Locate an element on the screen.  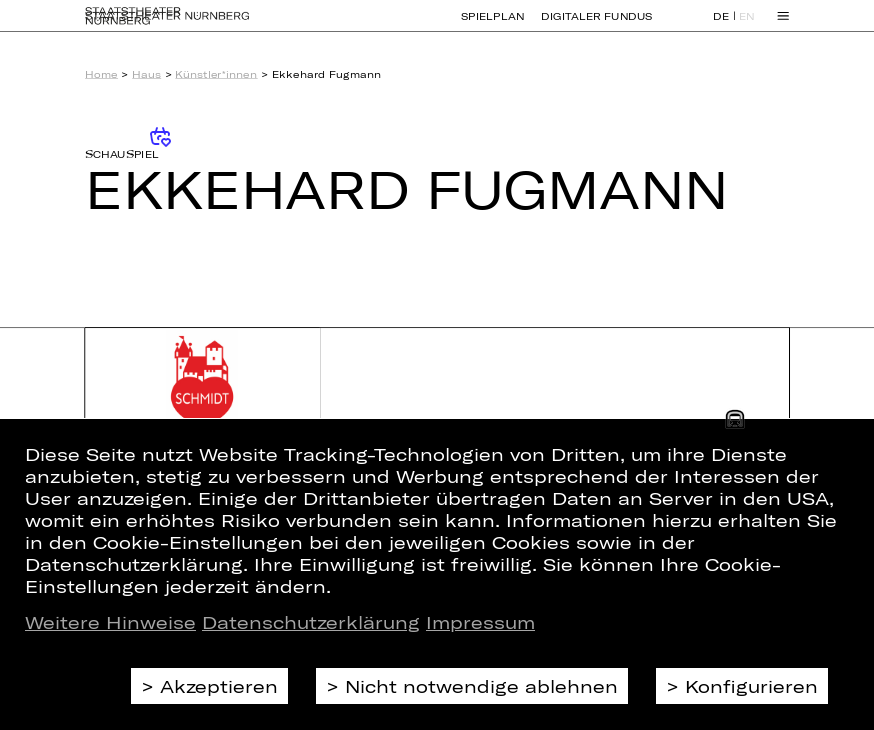
view subway or metro transit options is located at coordinates (735, 419).